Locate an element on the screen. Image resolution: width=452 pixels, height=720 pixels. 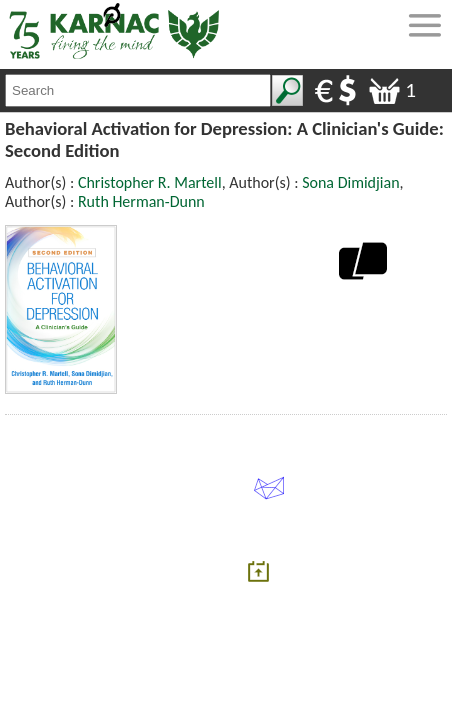
checkio coding platform logo is located at coordinates (269, 488).